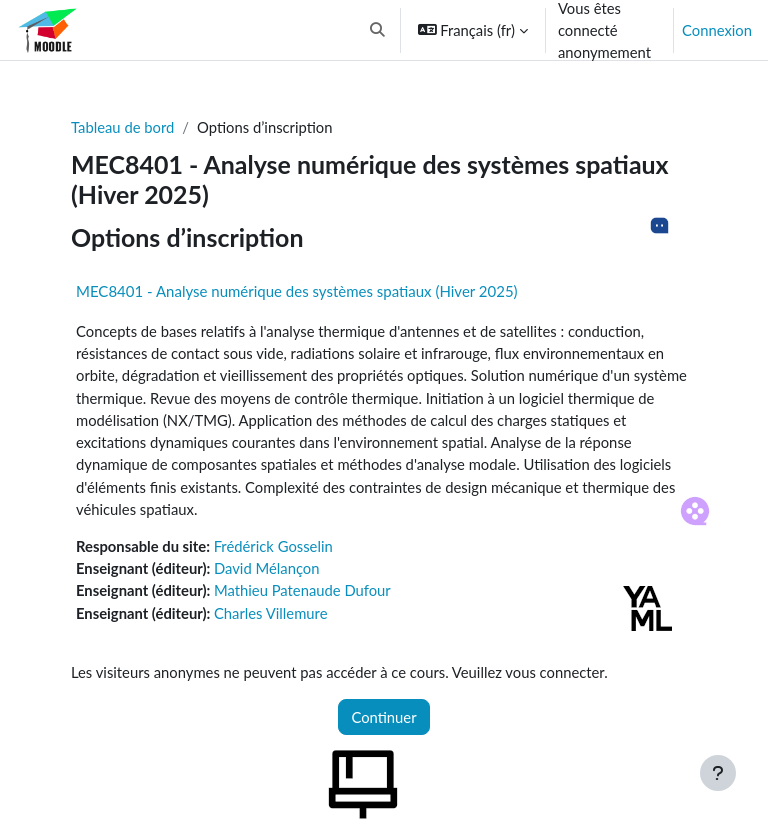 This screenshot has height=823, width=768. What do you see at coordinates (695, 511) in the screenshot?
I see `browse movies or video content` at bounding box center [695, 511].